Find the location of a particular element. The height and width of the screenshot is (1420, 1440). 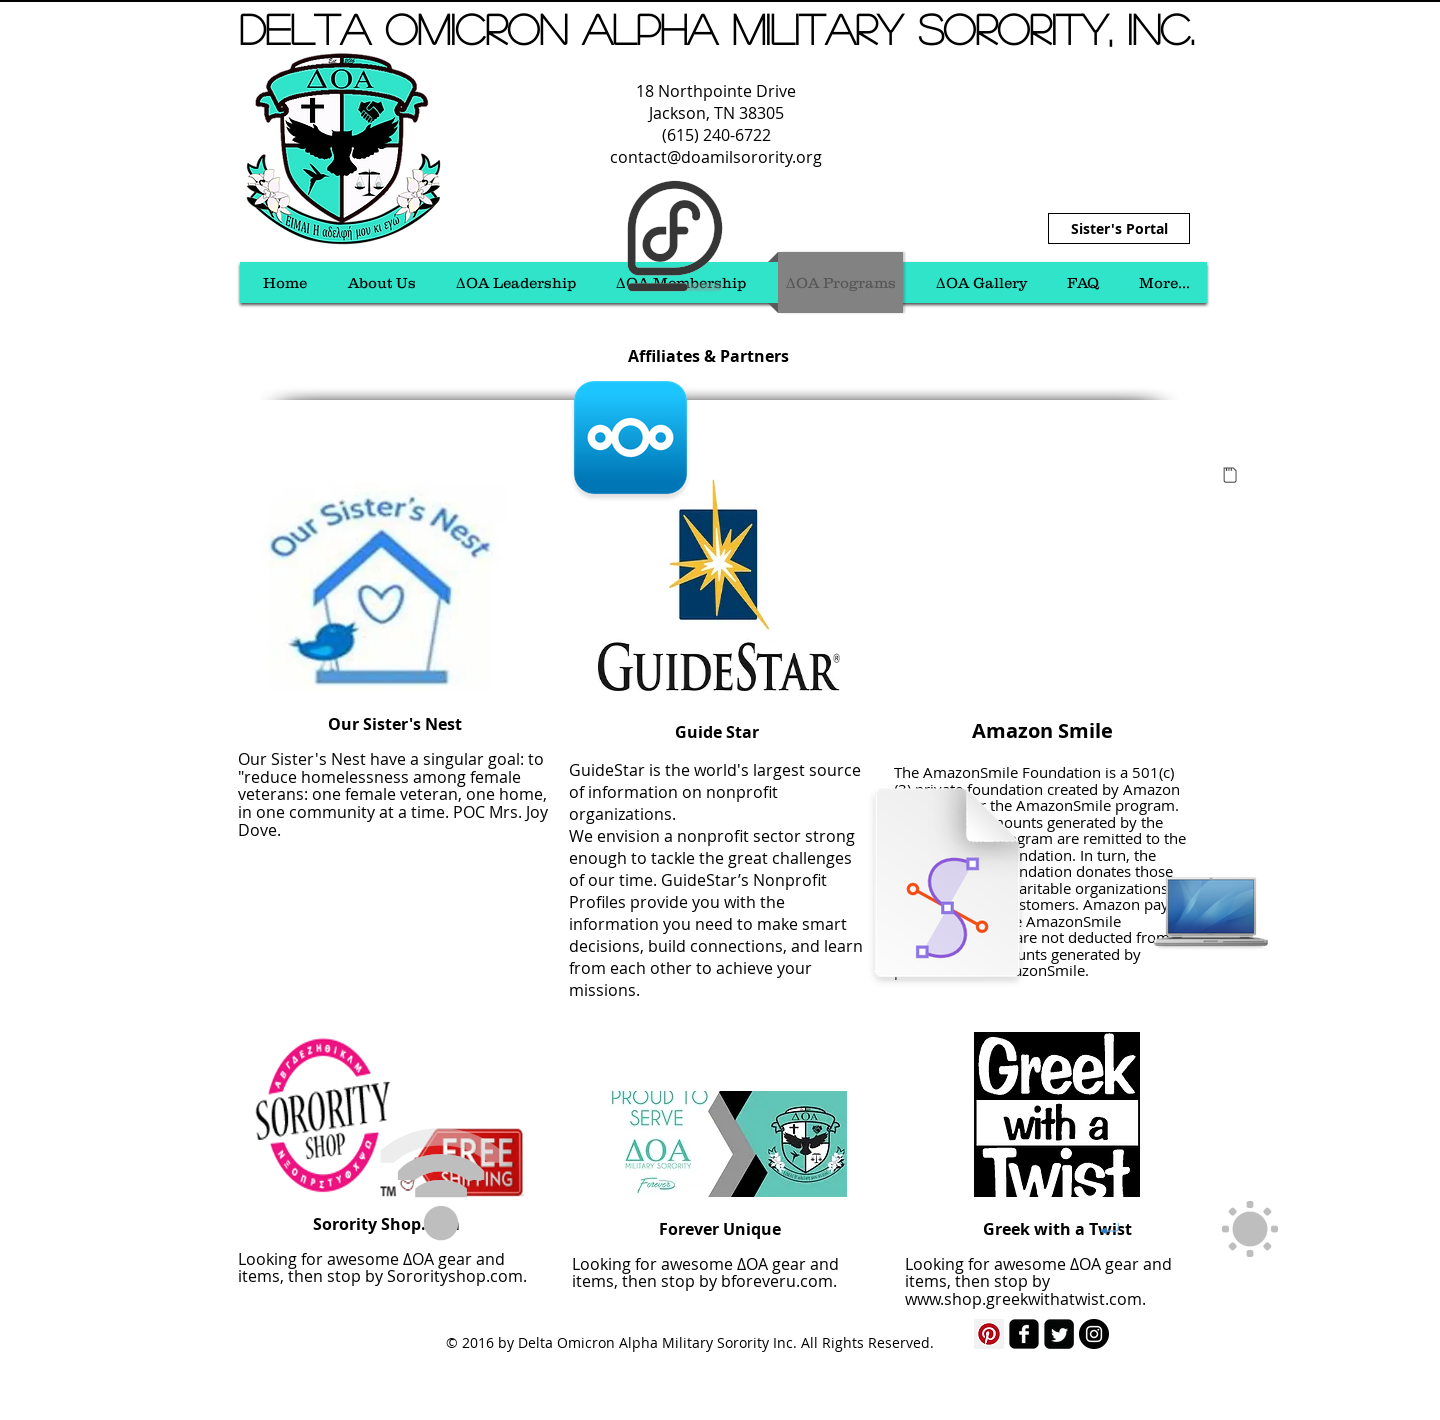

indicates a strong wireless network connection is located at coordinates (441, 1180).